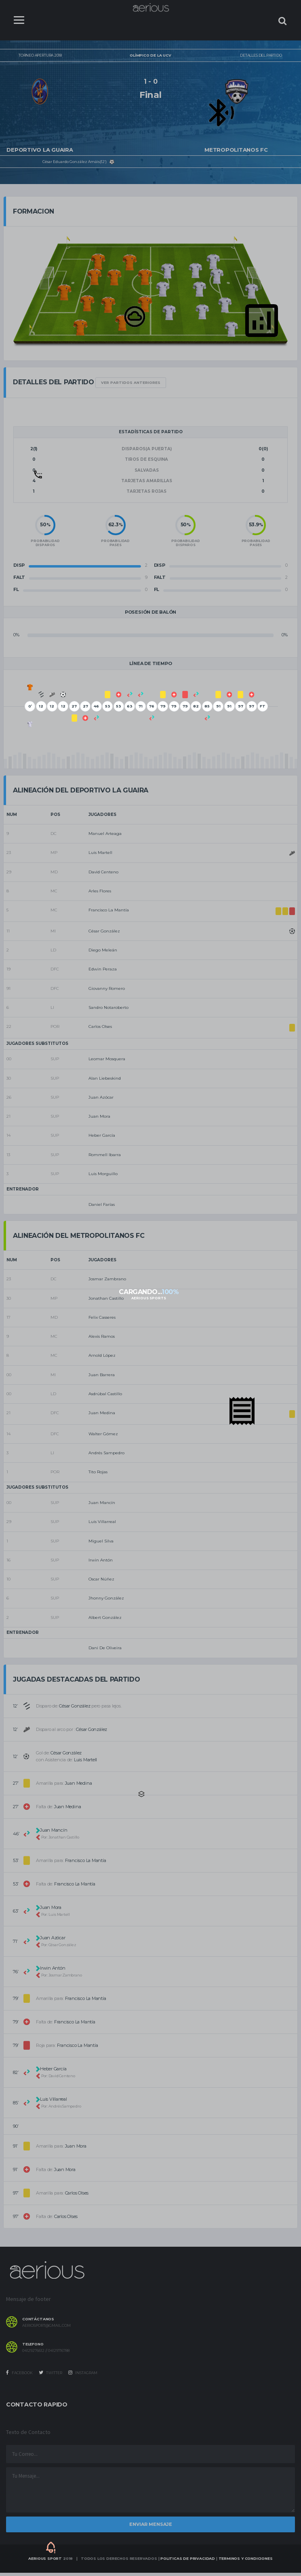  What do you see at coordinates (38, 475) in the screenshot?
I see `access phone or call settings` at bounding box center [38, 475].